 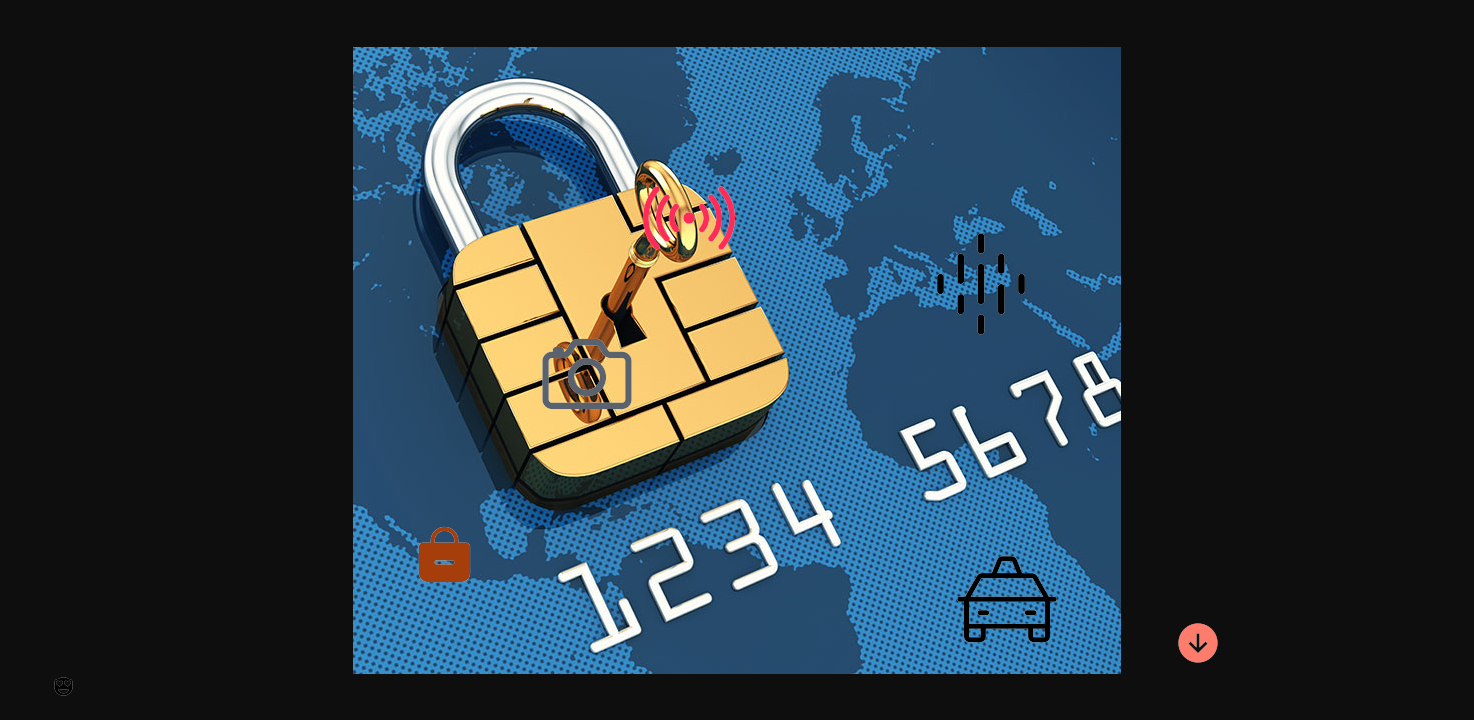 What do you see at coordinates (1007, 606) in the screenshot?
I see `request a taxi or cab ride` at bounding box center [1007, 606].